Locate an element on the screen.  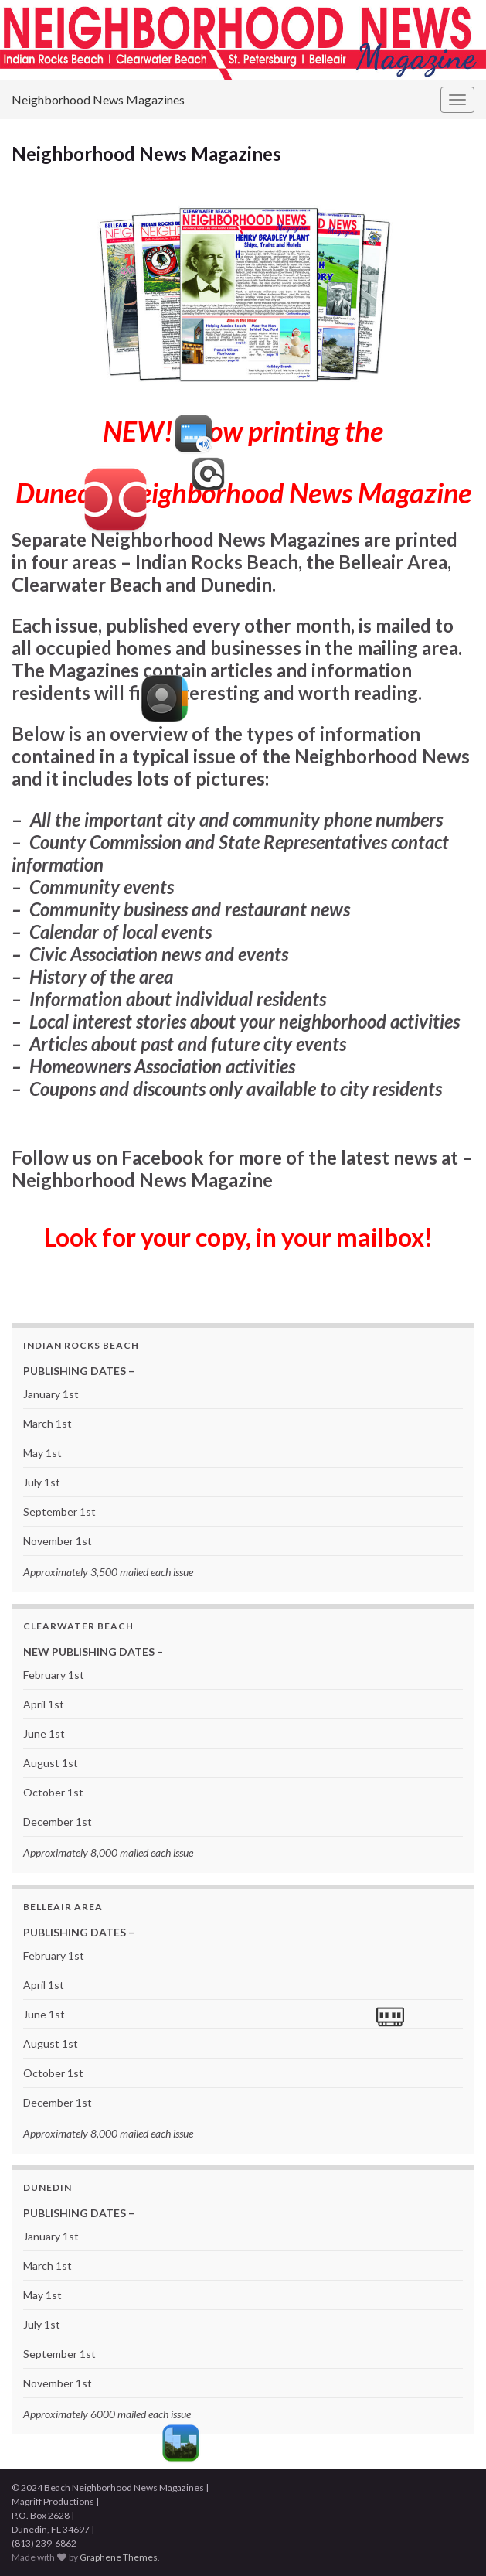
open Double Commander file manager is located at coordinates (115, 499).